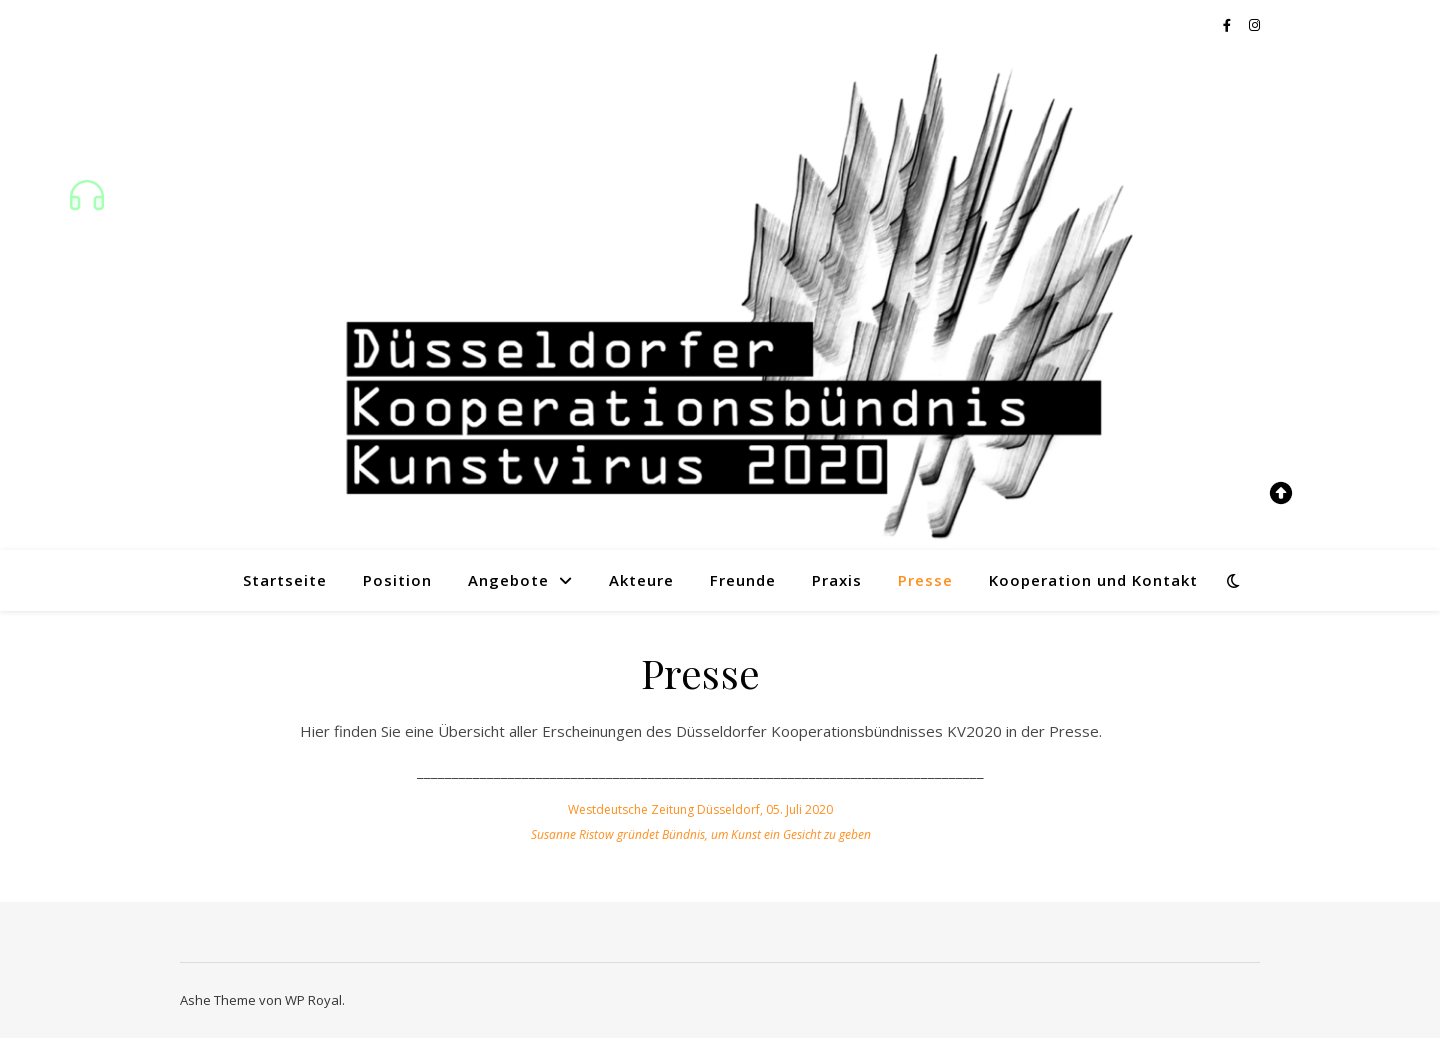 The width and height of the screenshot is (1440, 1038). I want to click on upload a file or document, so click(1281, 493).